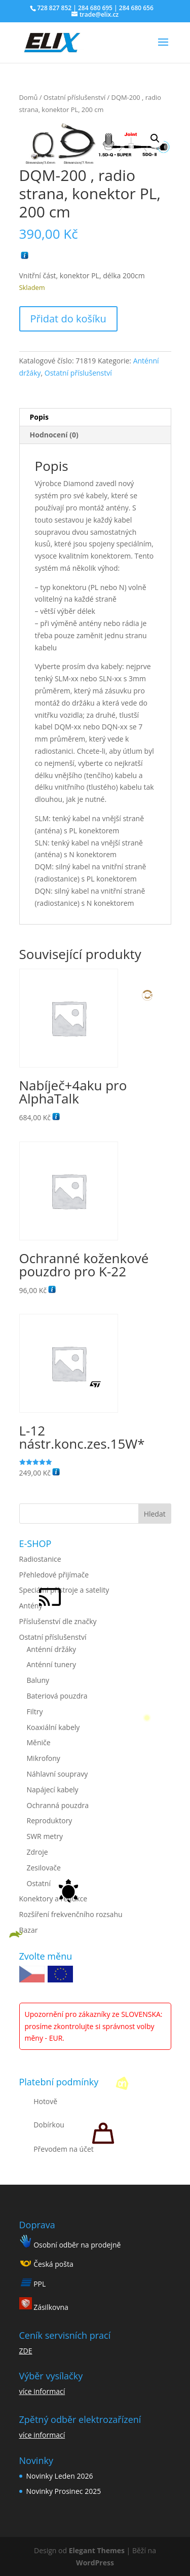 The width and height of the screenshot is (190, 2576). What do you see at coordinates (147, 995) in the screenshot?
I see `construct 3 game development software logo` at bounding box center [147, 995].